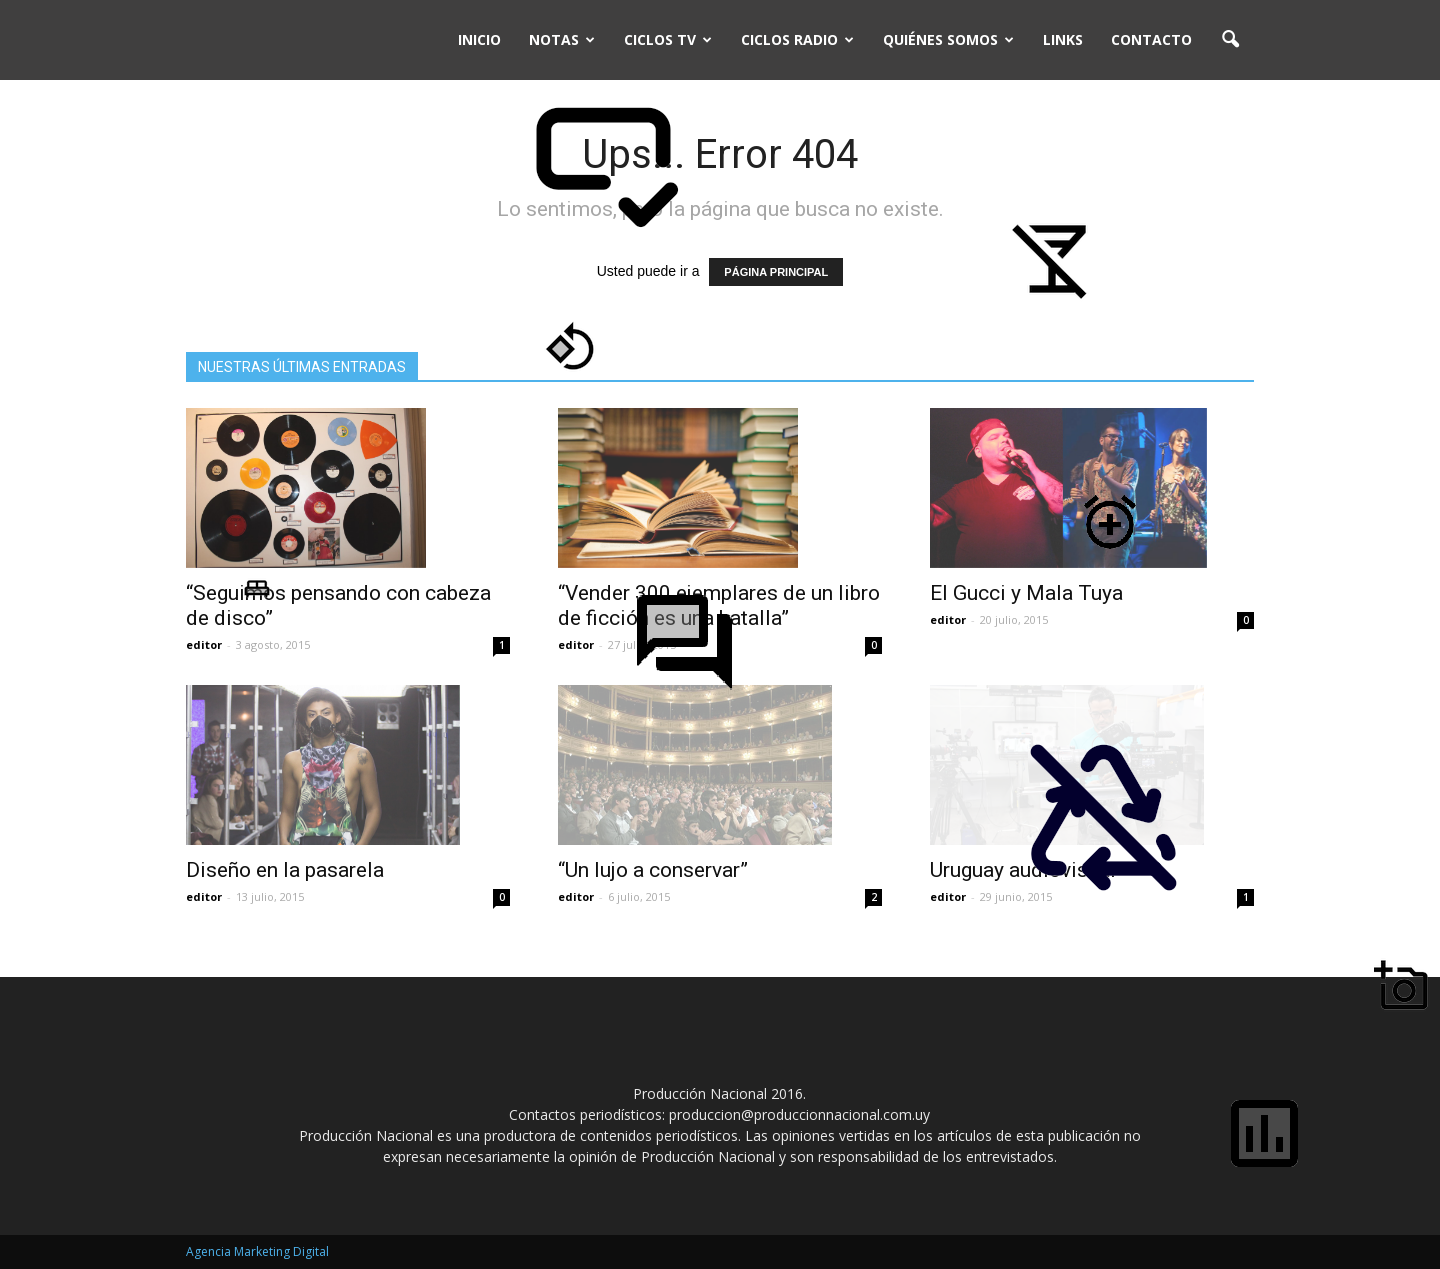 The image size is (1440, 1269). I want to click on add a new alarm, so click(1110, 522).